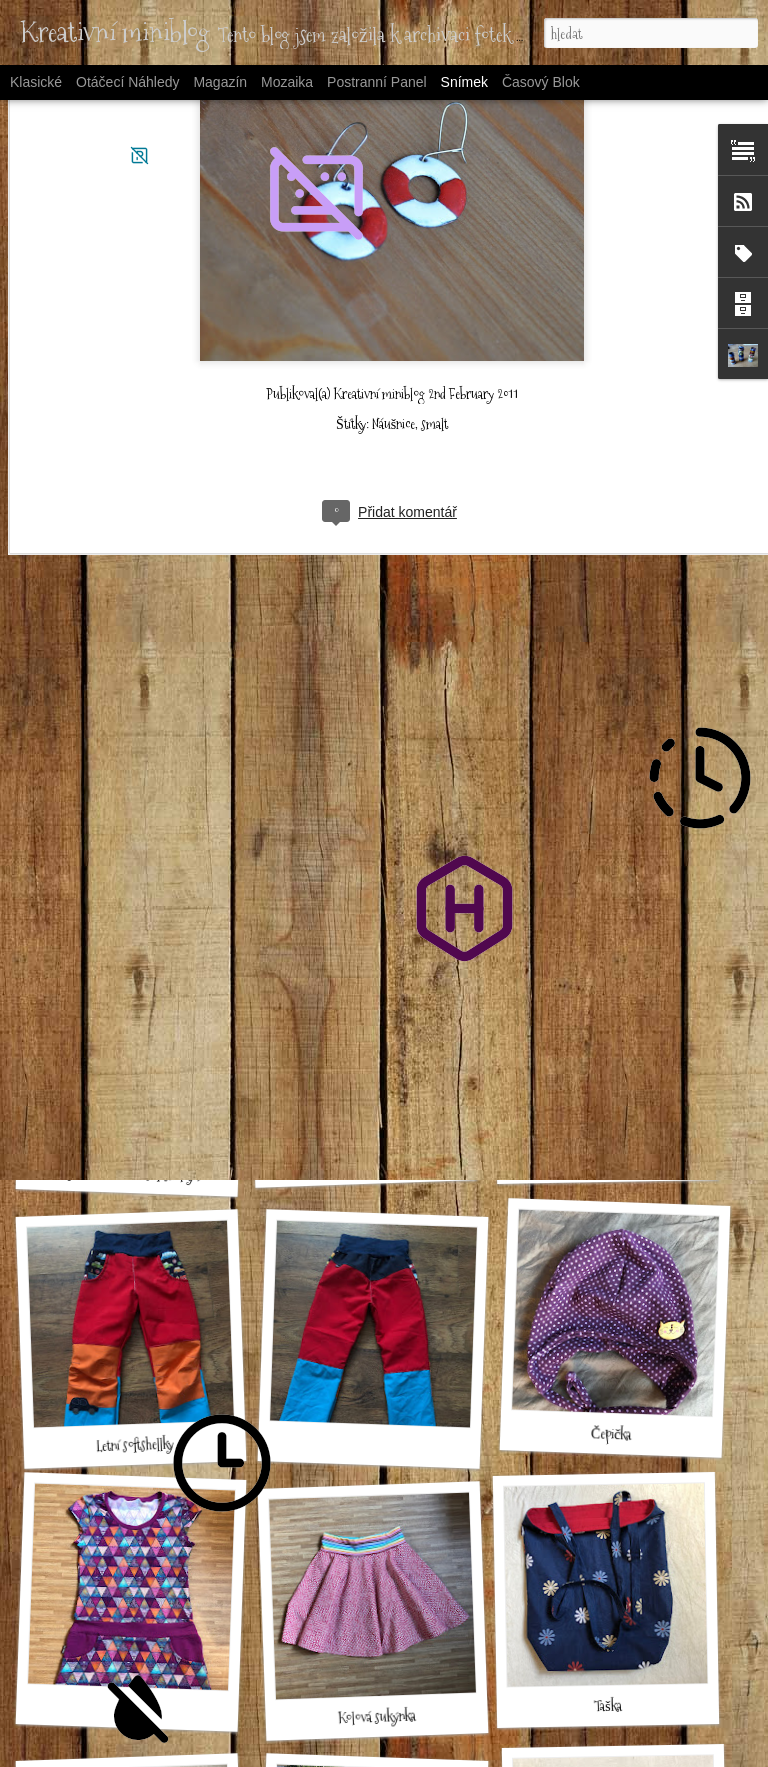 The width and height of the screenshot is (768, 1767). What do you see at coordinates (222, 1463) in the screenshot?
I see `view current time` at bounding box center [222, 1463].